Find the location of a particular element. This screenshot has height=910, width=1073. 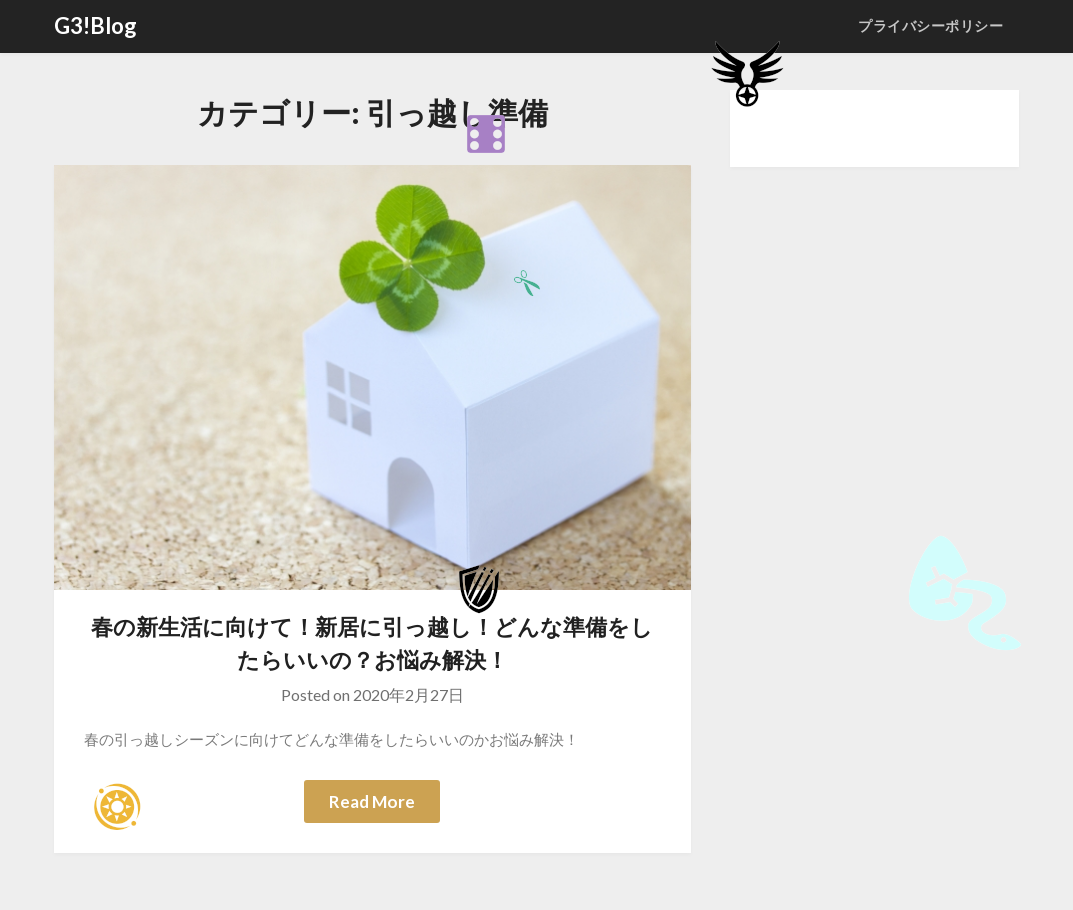

roll the dice in a game is located at coordinates (486, 134).